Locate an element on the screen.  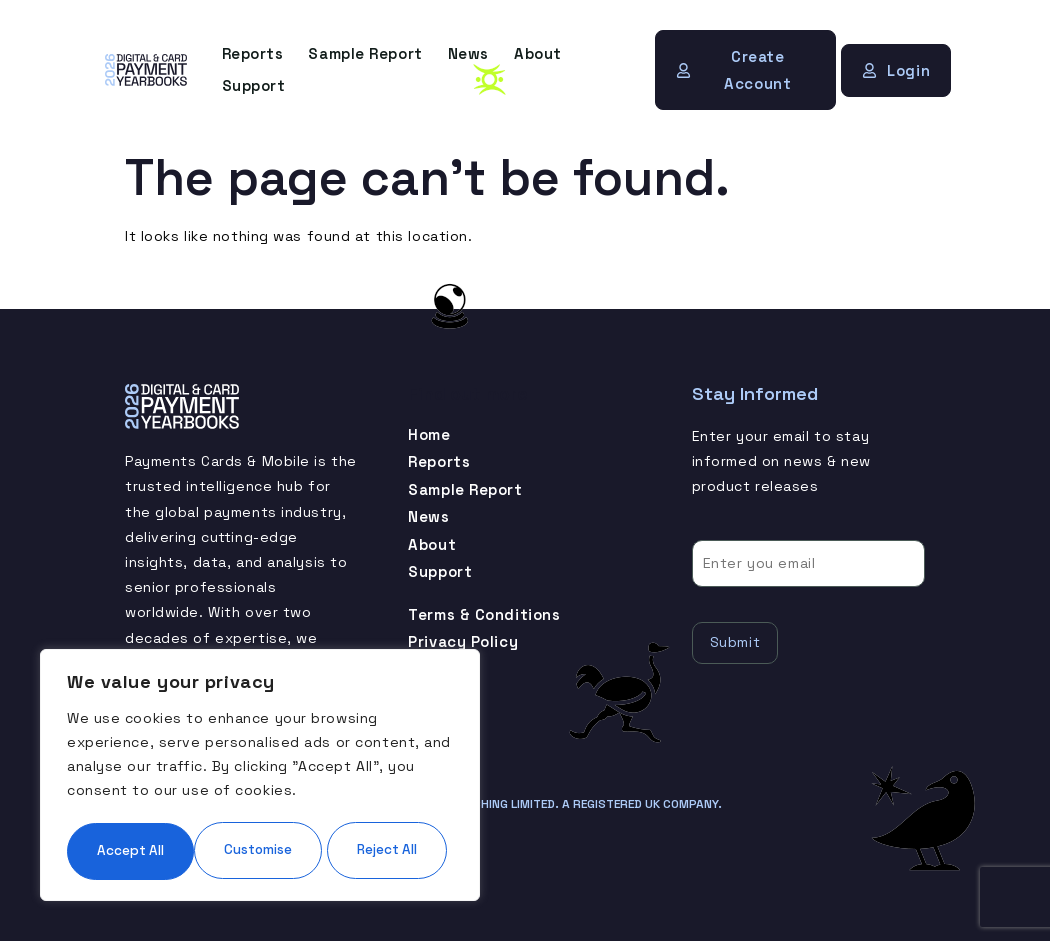
abstract game icon or badge element is located at coordinates (489, 79).